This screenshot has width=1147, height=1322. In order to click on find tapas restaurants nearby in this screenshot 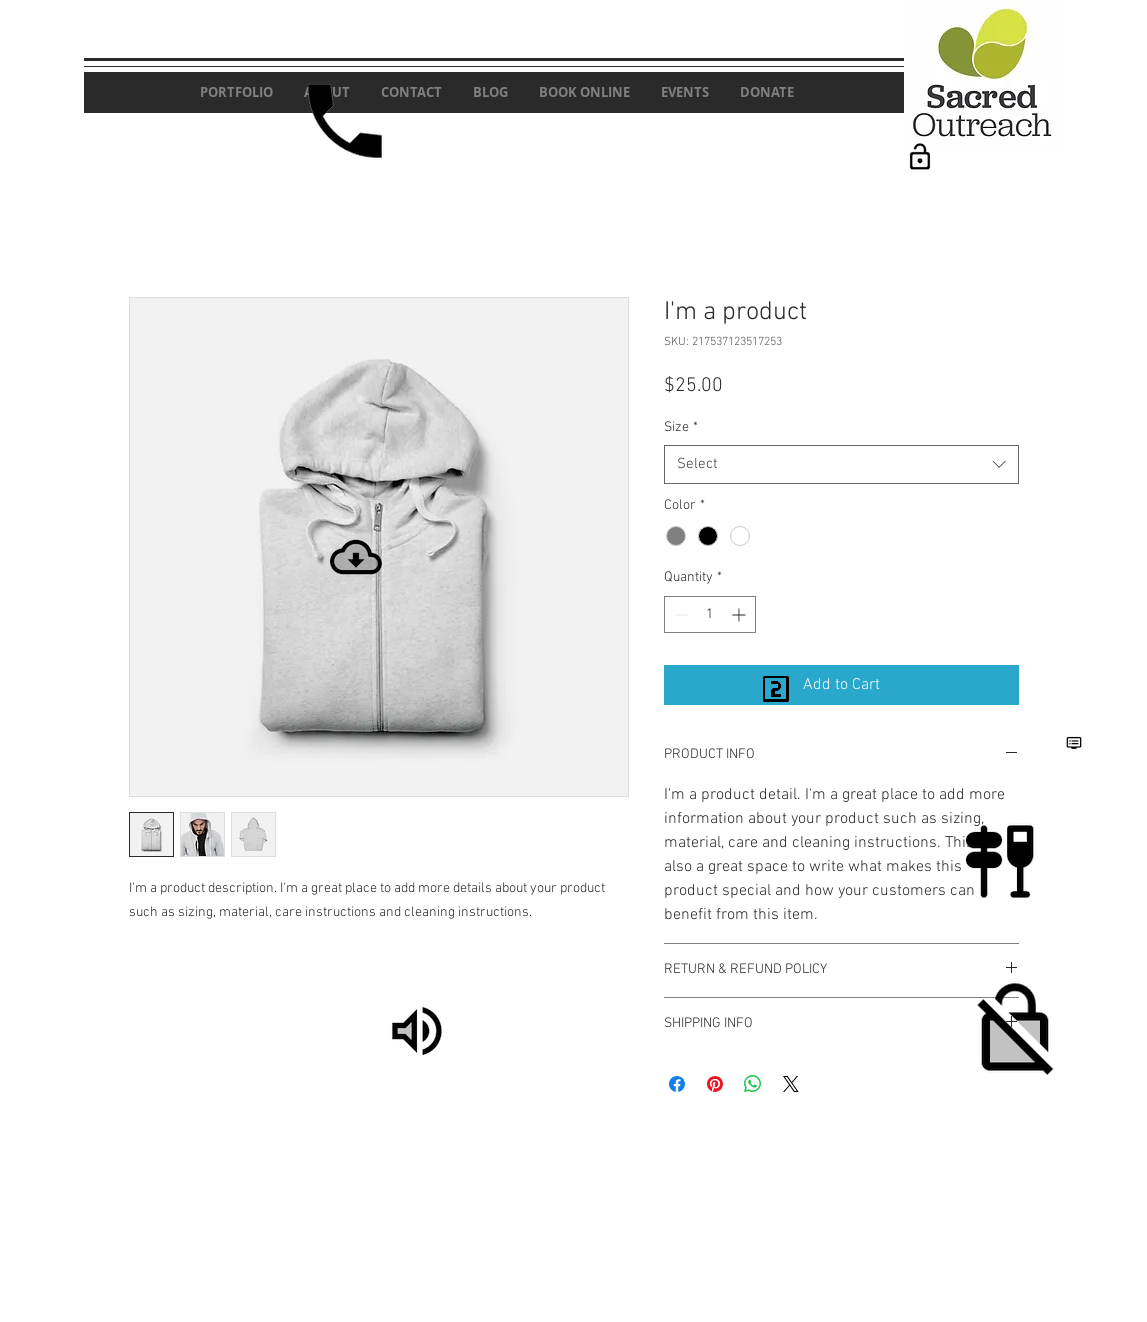, I will do `click(1000, 861)`.